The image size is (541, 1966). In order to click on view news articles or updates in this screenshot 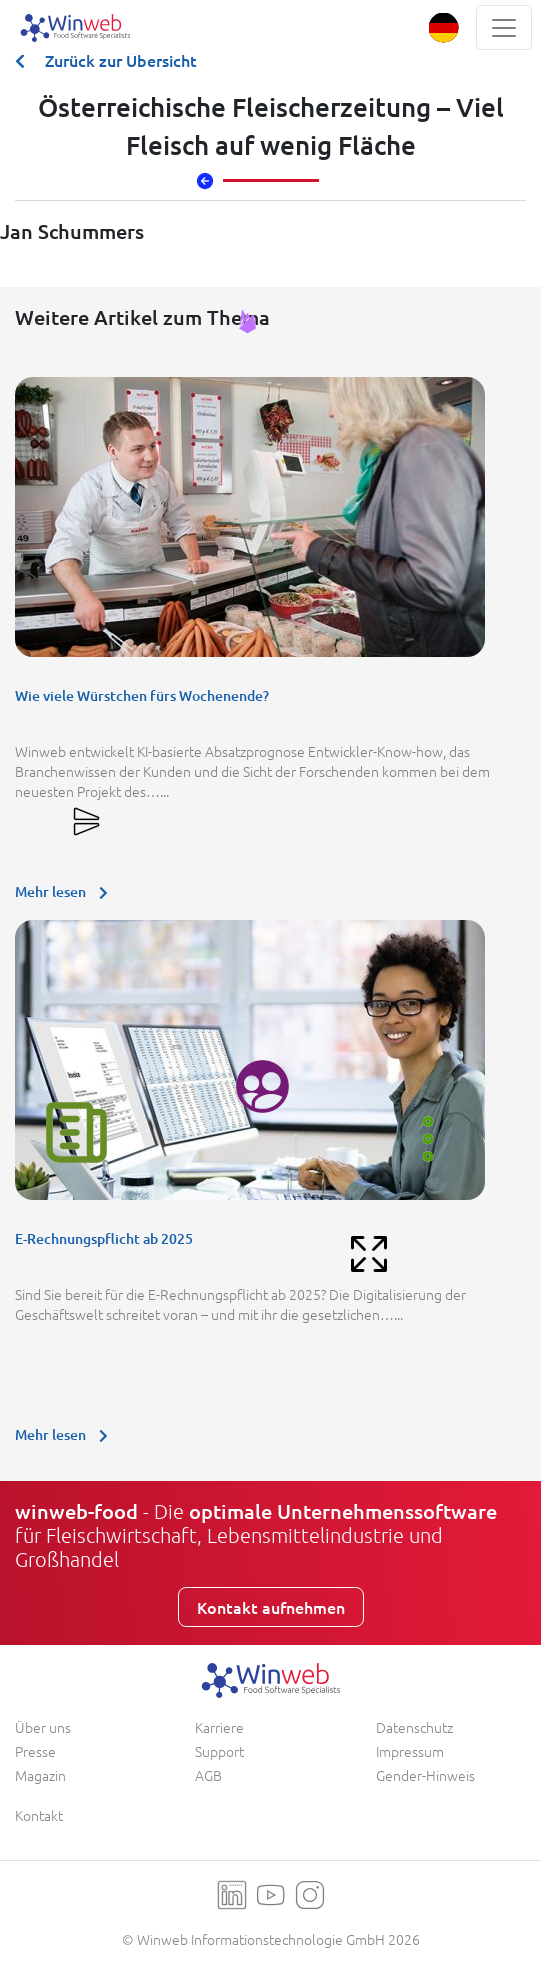, I will do `click(76, 1132)`.